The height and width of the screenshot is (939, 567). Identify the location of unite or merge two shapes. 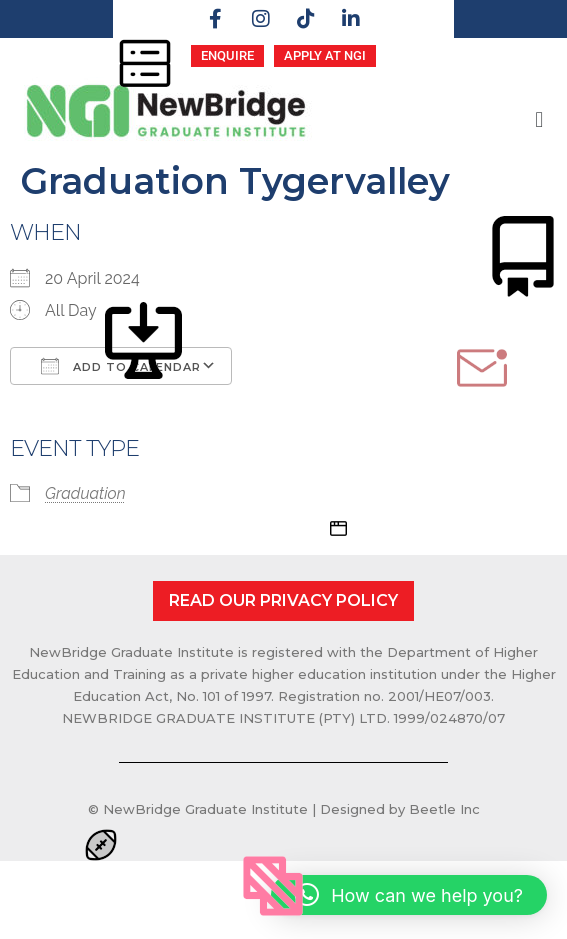
(273, 886).